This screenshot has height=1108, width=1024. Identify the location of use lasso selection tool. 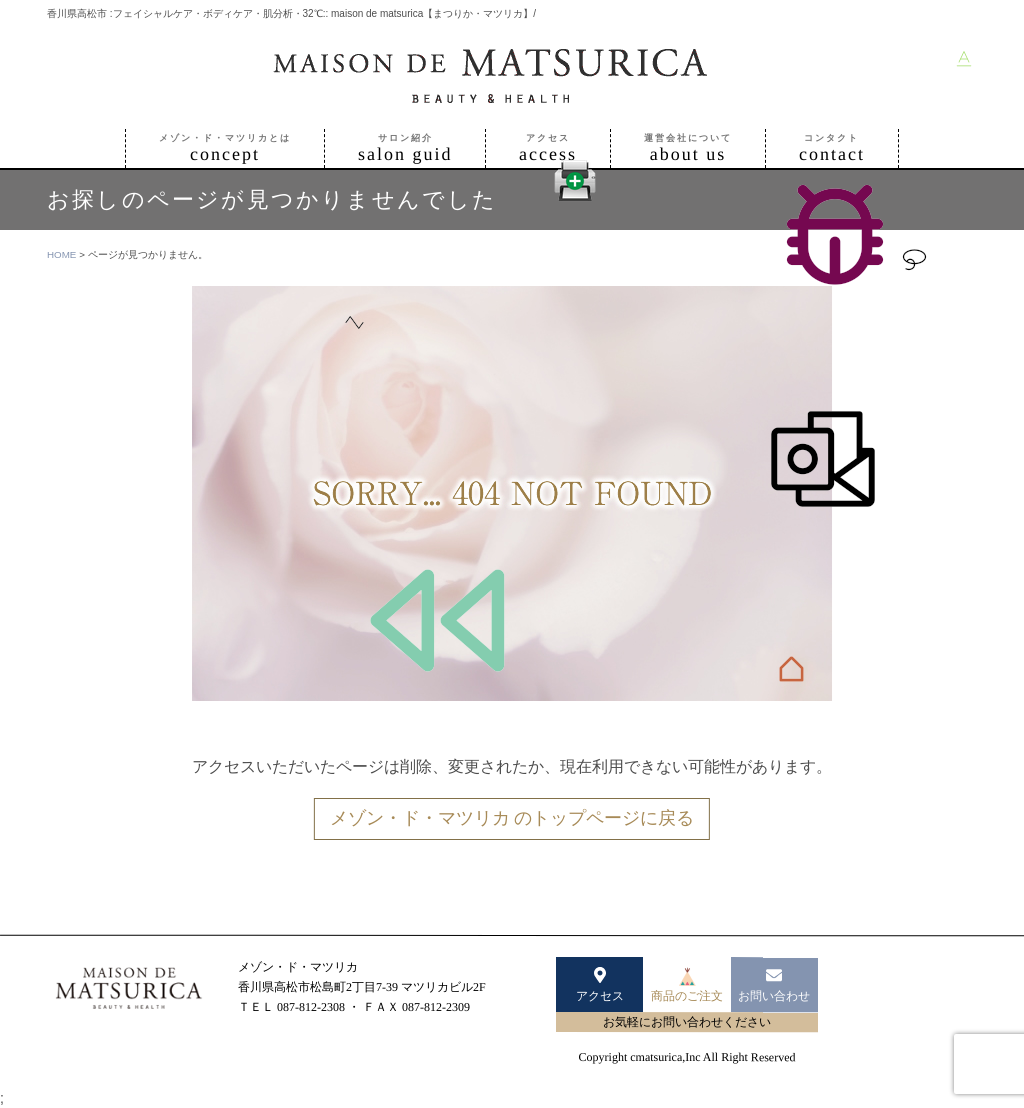
(914, 258).